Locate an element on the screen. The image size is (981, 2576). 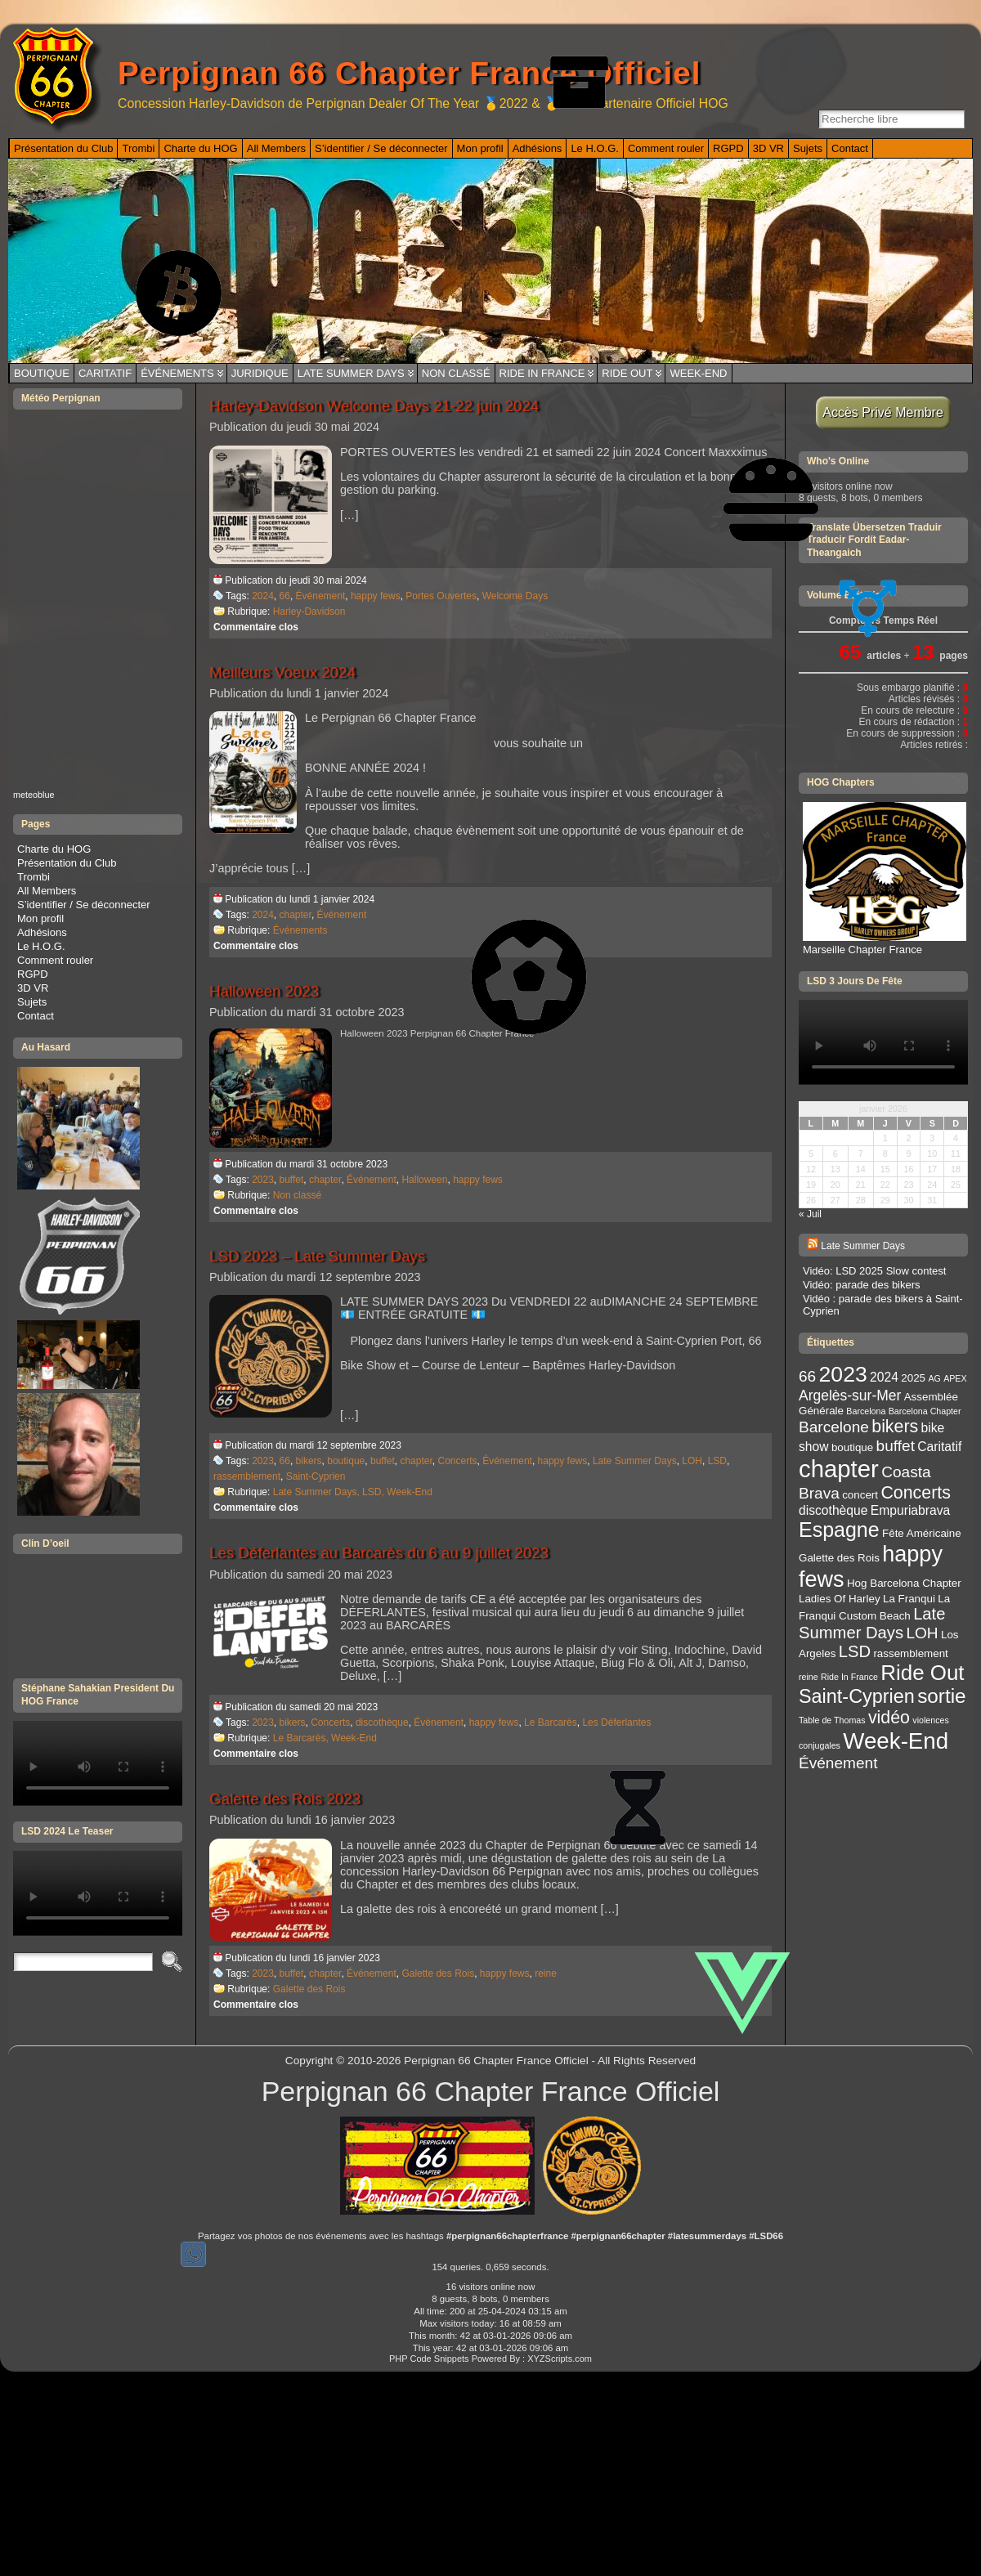
access sports or soccer-related content is located at coordinates (529, 977).